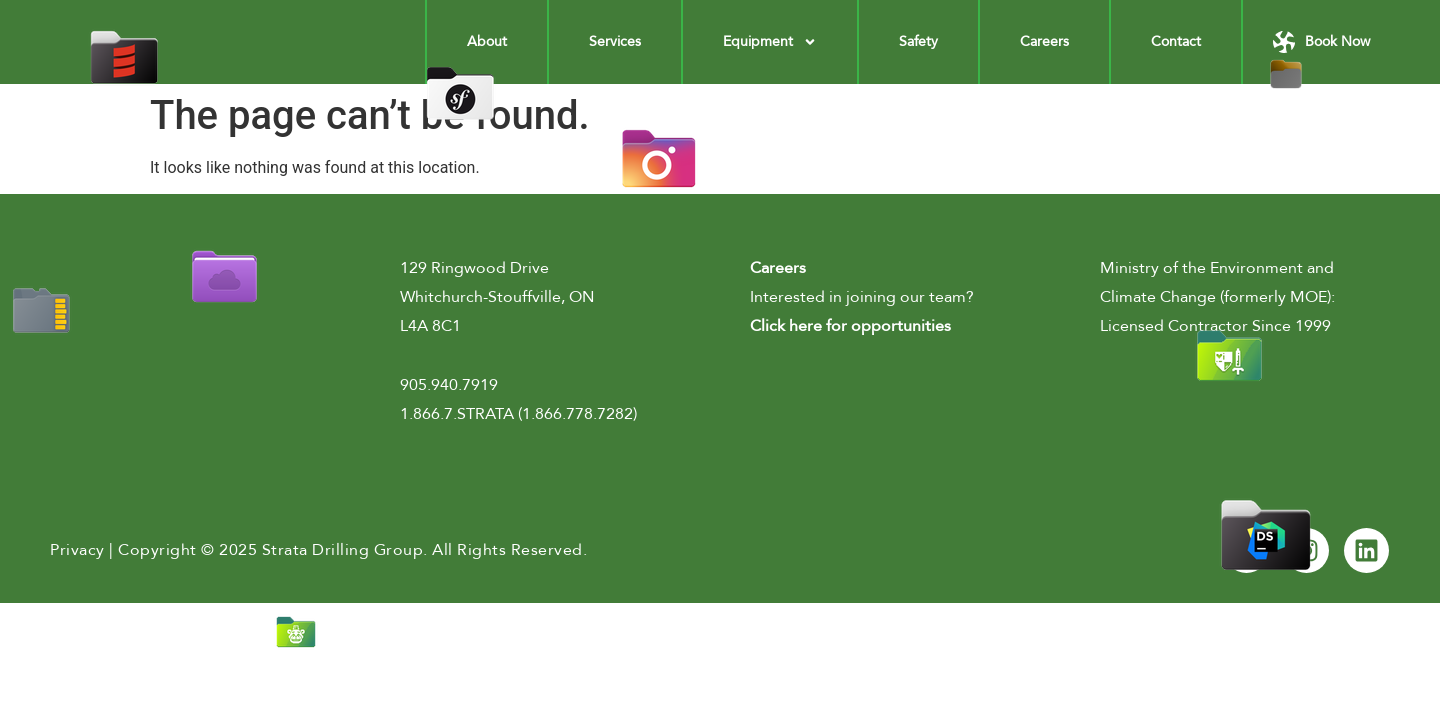 The height and width of the screenshot is (720, 1440). What do you see at coordinates (460, 95) in the screenshot?
I see `open symfony project folder` at bounding box center [460, 95].